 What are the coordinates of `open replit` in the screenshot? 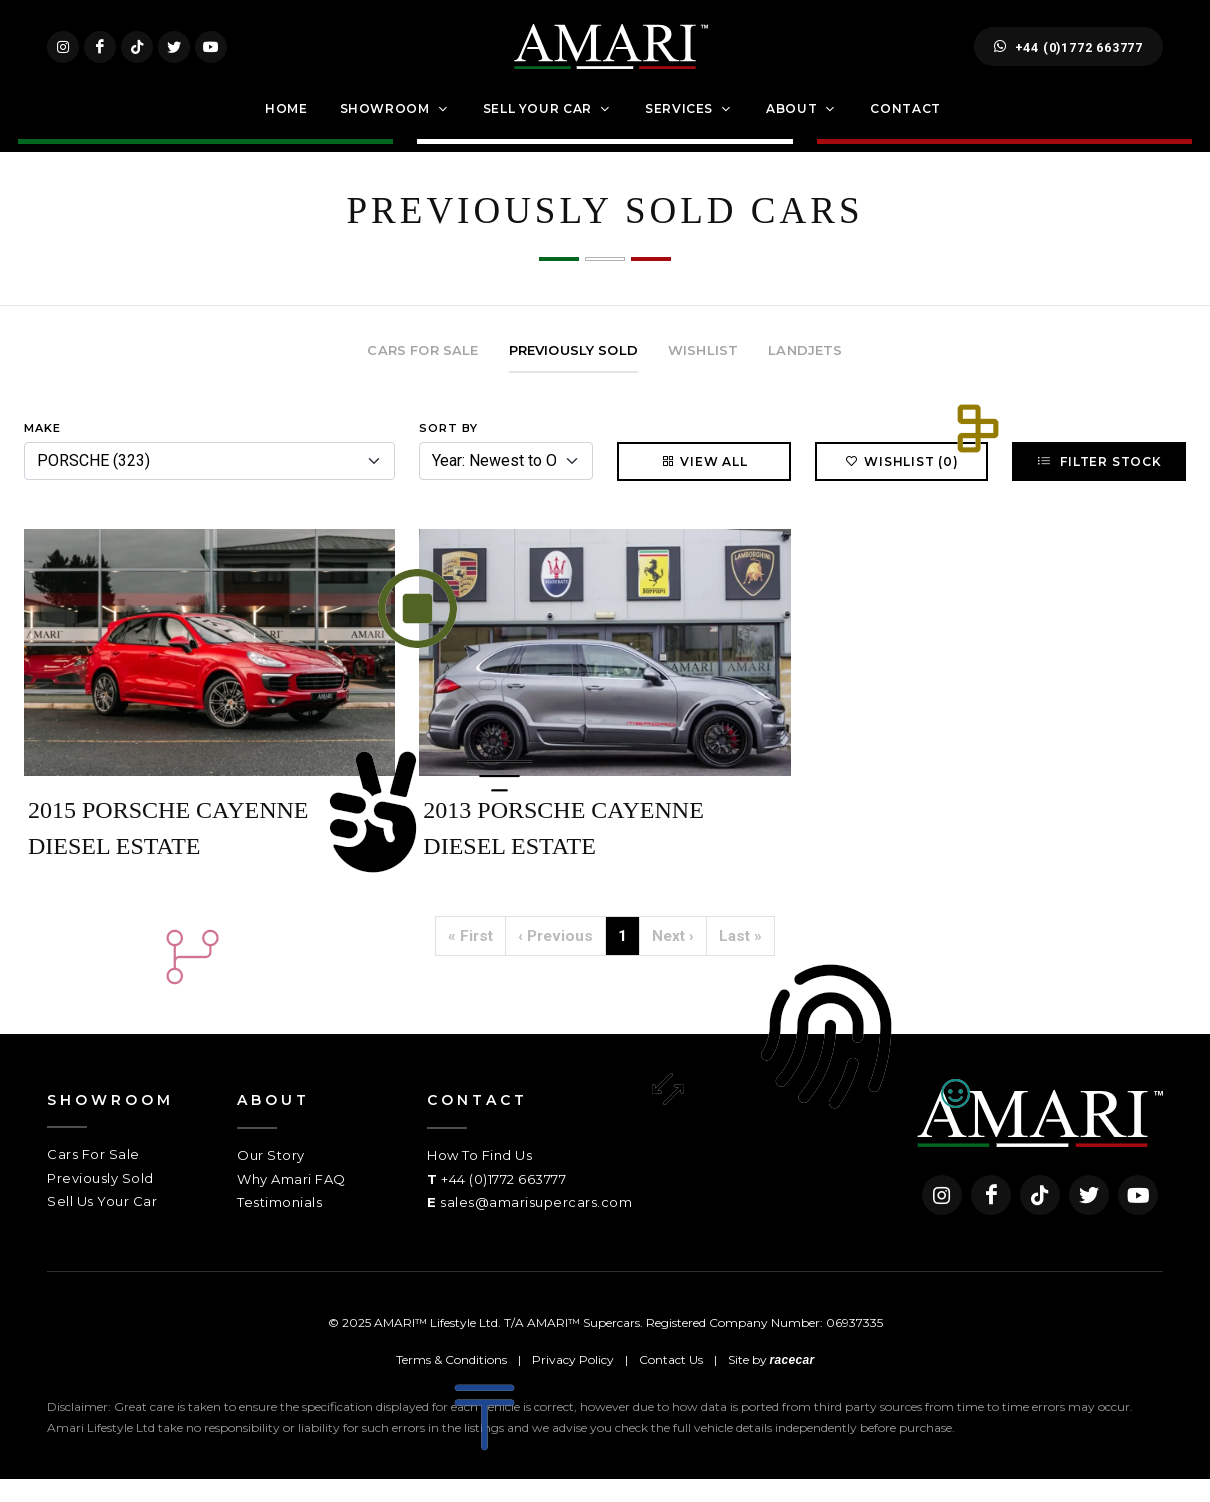 It's located at (974, 428).